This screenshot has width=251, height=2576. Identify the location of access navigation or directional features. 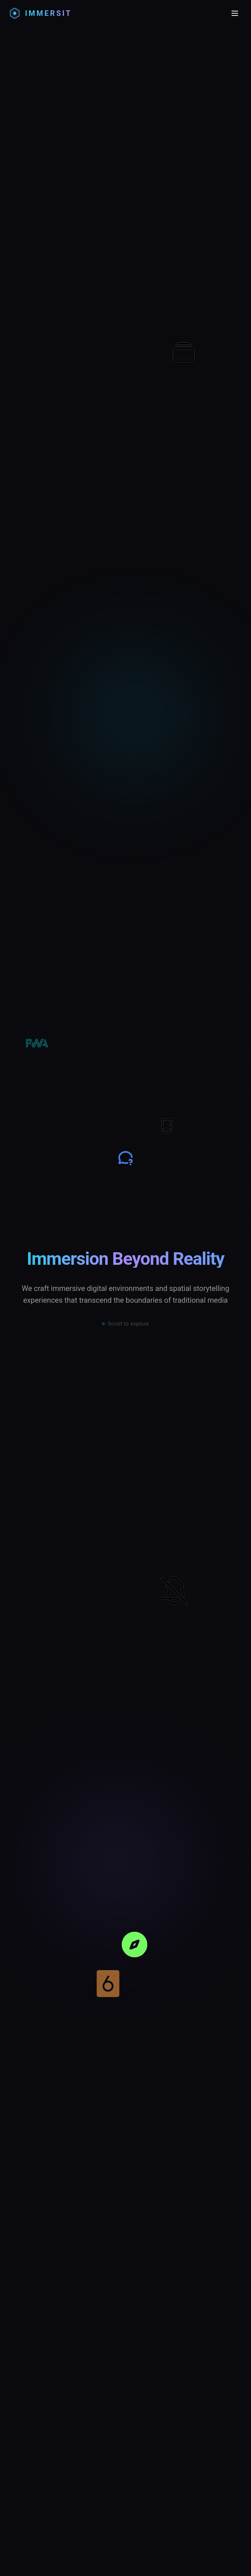
(134, 1944).